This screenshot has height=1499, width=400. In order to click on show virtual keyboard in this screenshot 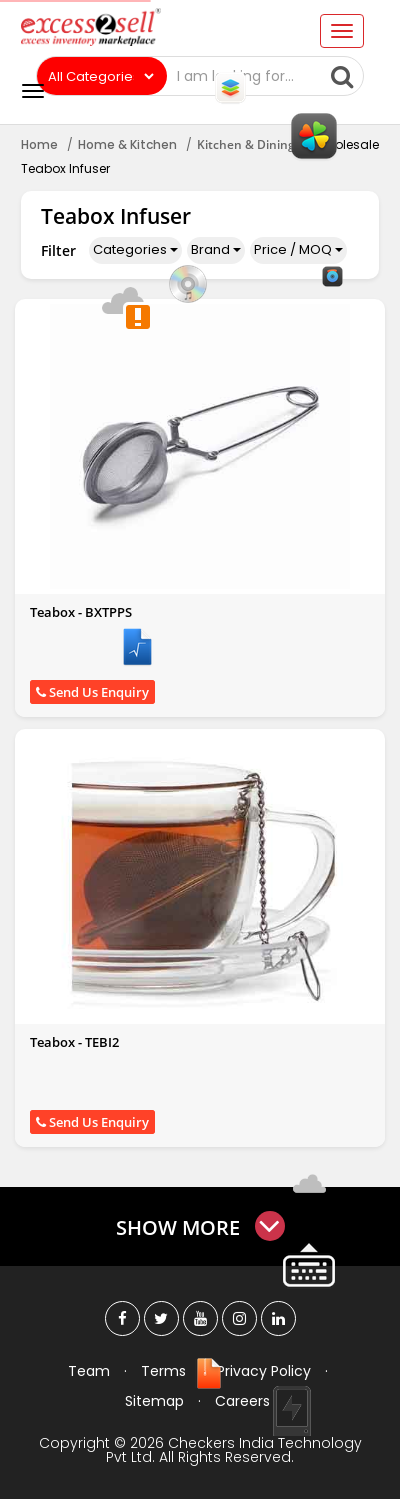, I will do `click(309, 1265)`.